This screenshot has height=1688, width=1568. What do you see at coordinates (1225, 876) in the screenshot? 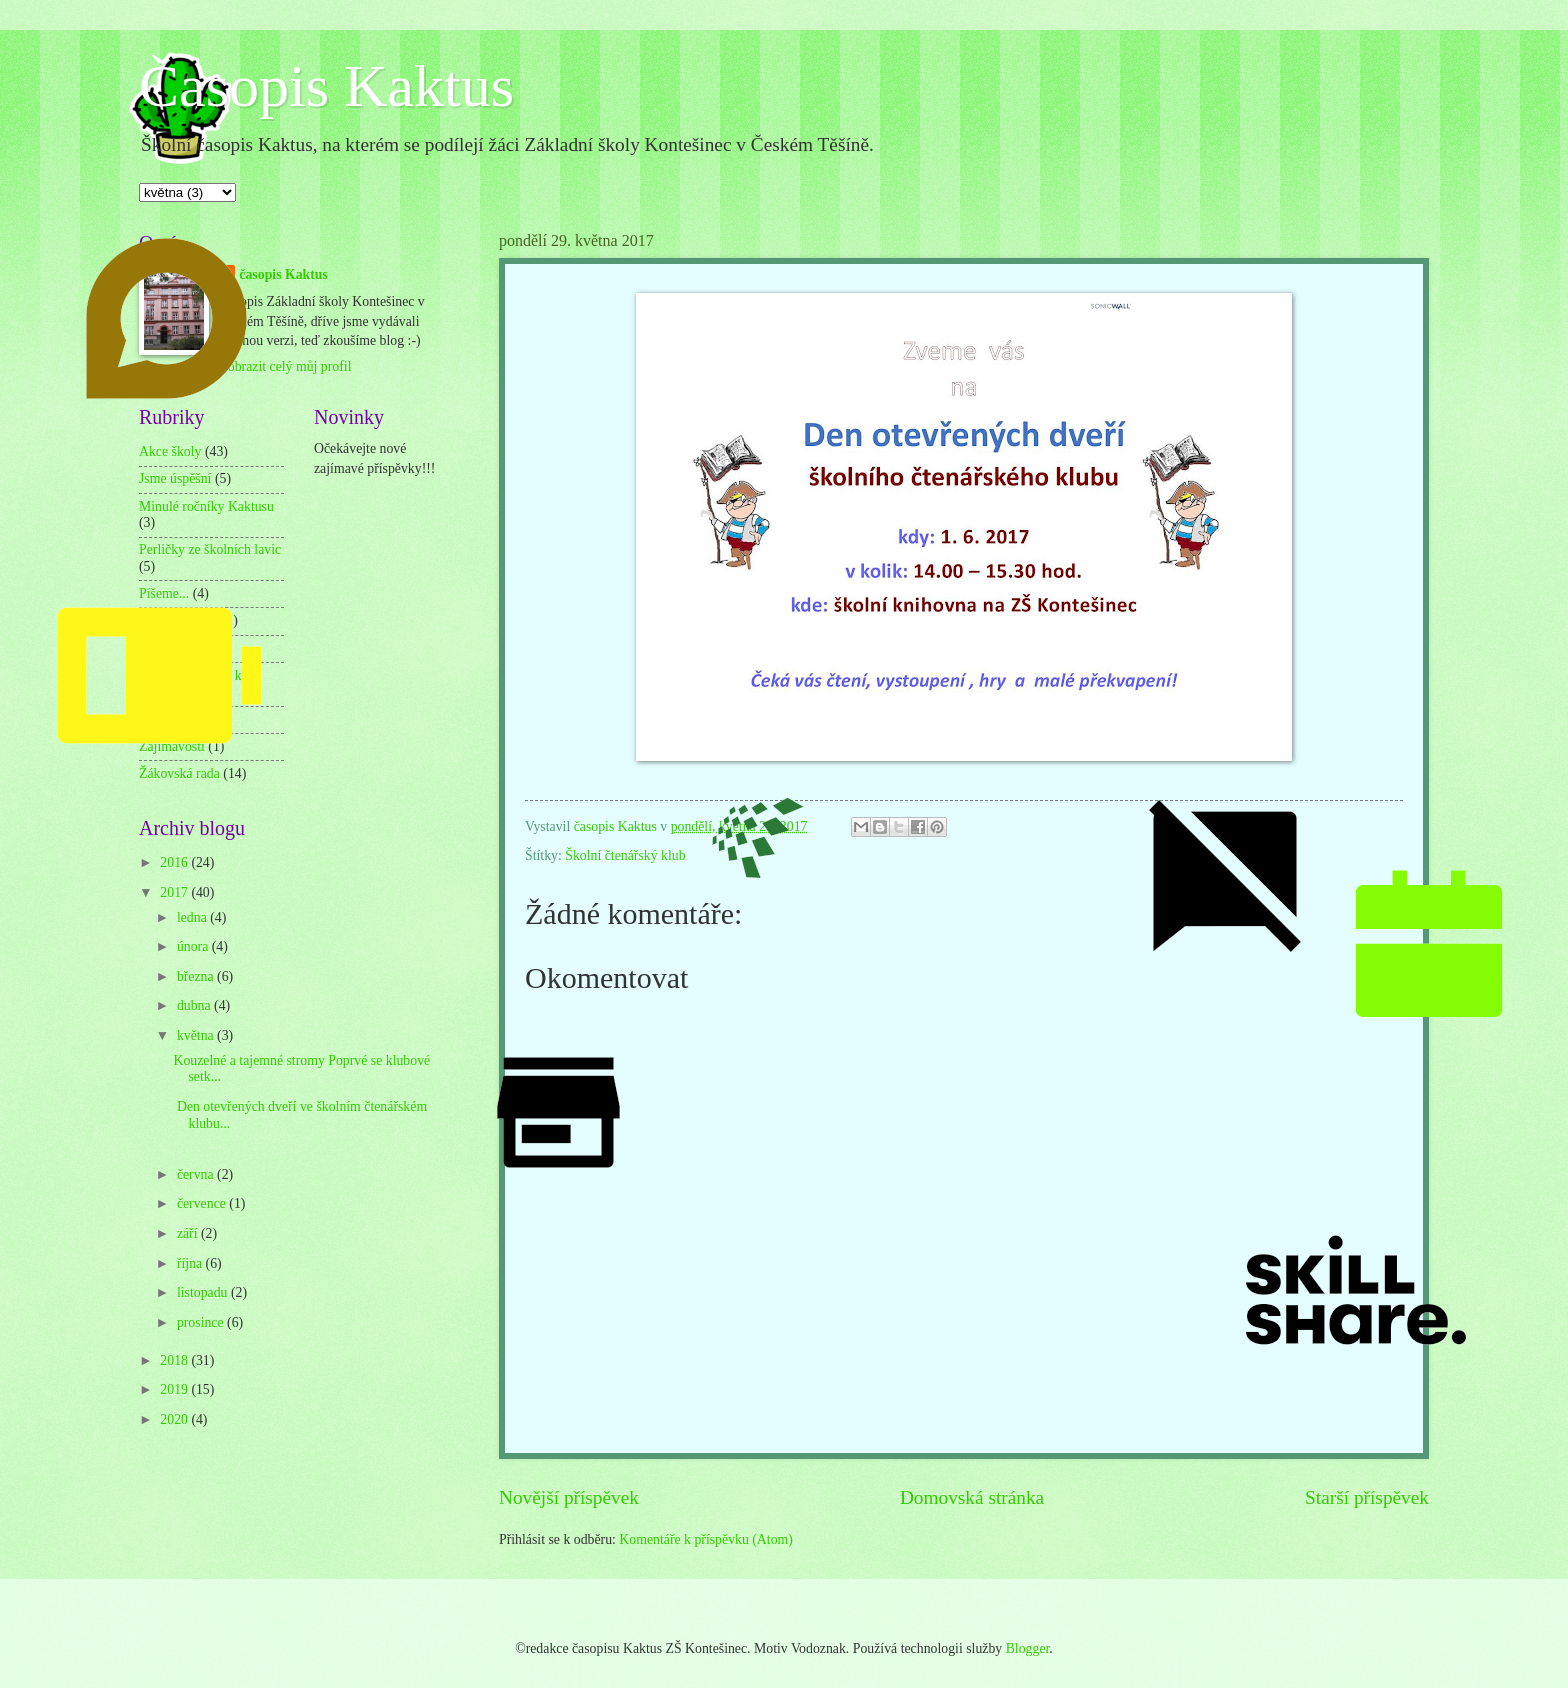
I see `mute or disable chat notifications` at bounding box center [1225, 876].